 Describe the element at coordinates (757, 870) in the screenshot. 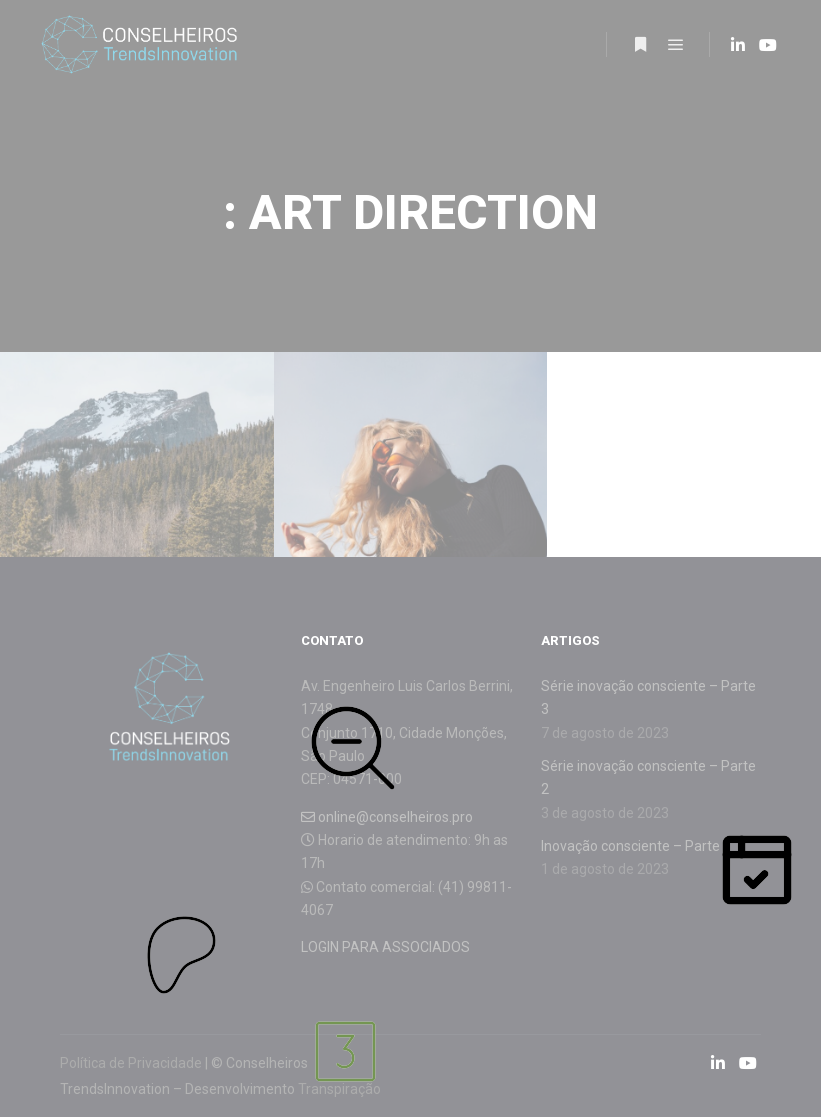

I see `browser verification complete` at that location.